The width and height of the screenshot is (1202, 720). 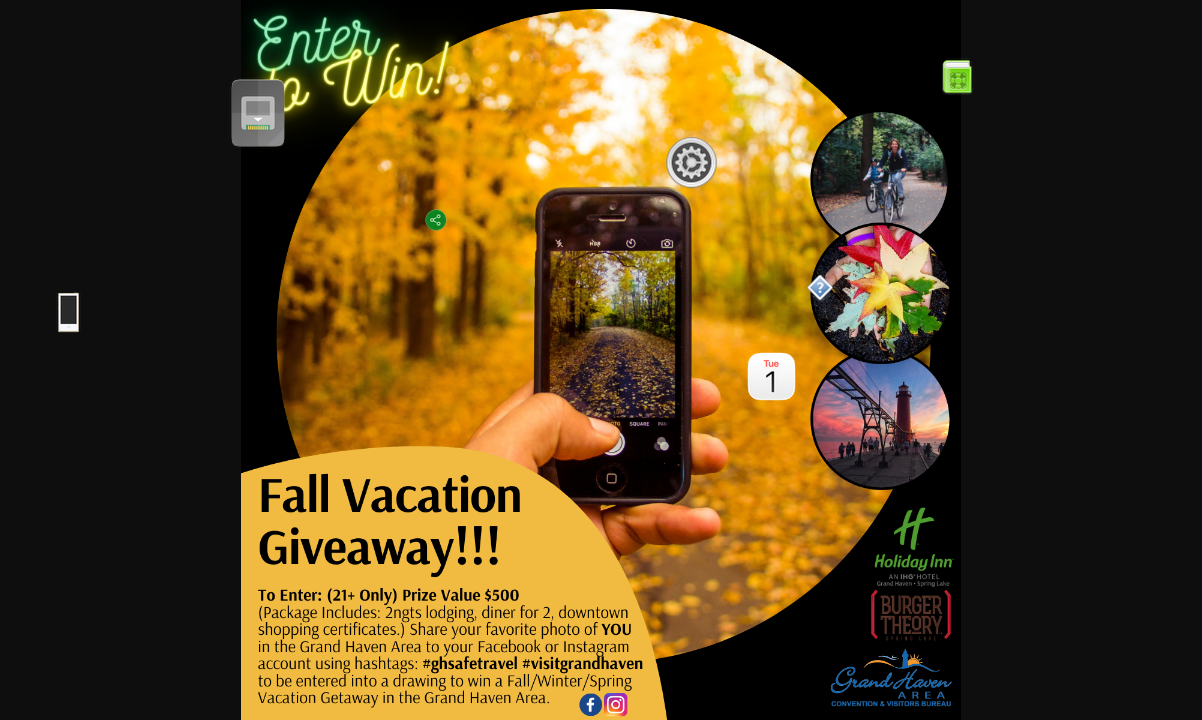 What do you see at coordinates (258, 113) in the screenshot?
I see `nintendo ds game rom file` at bounding box center [258, 113].